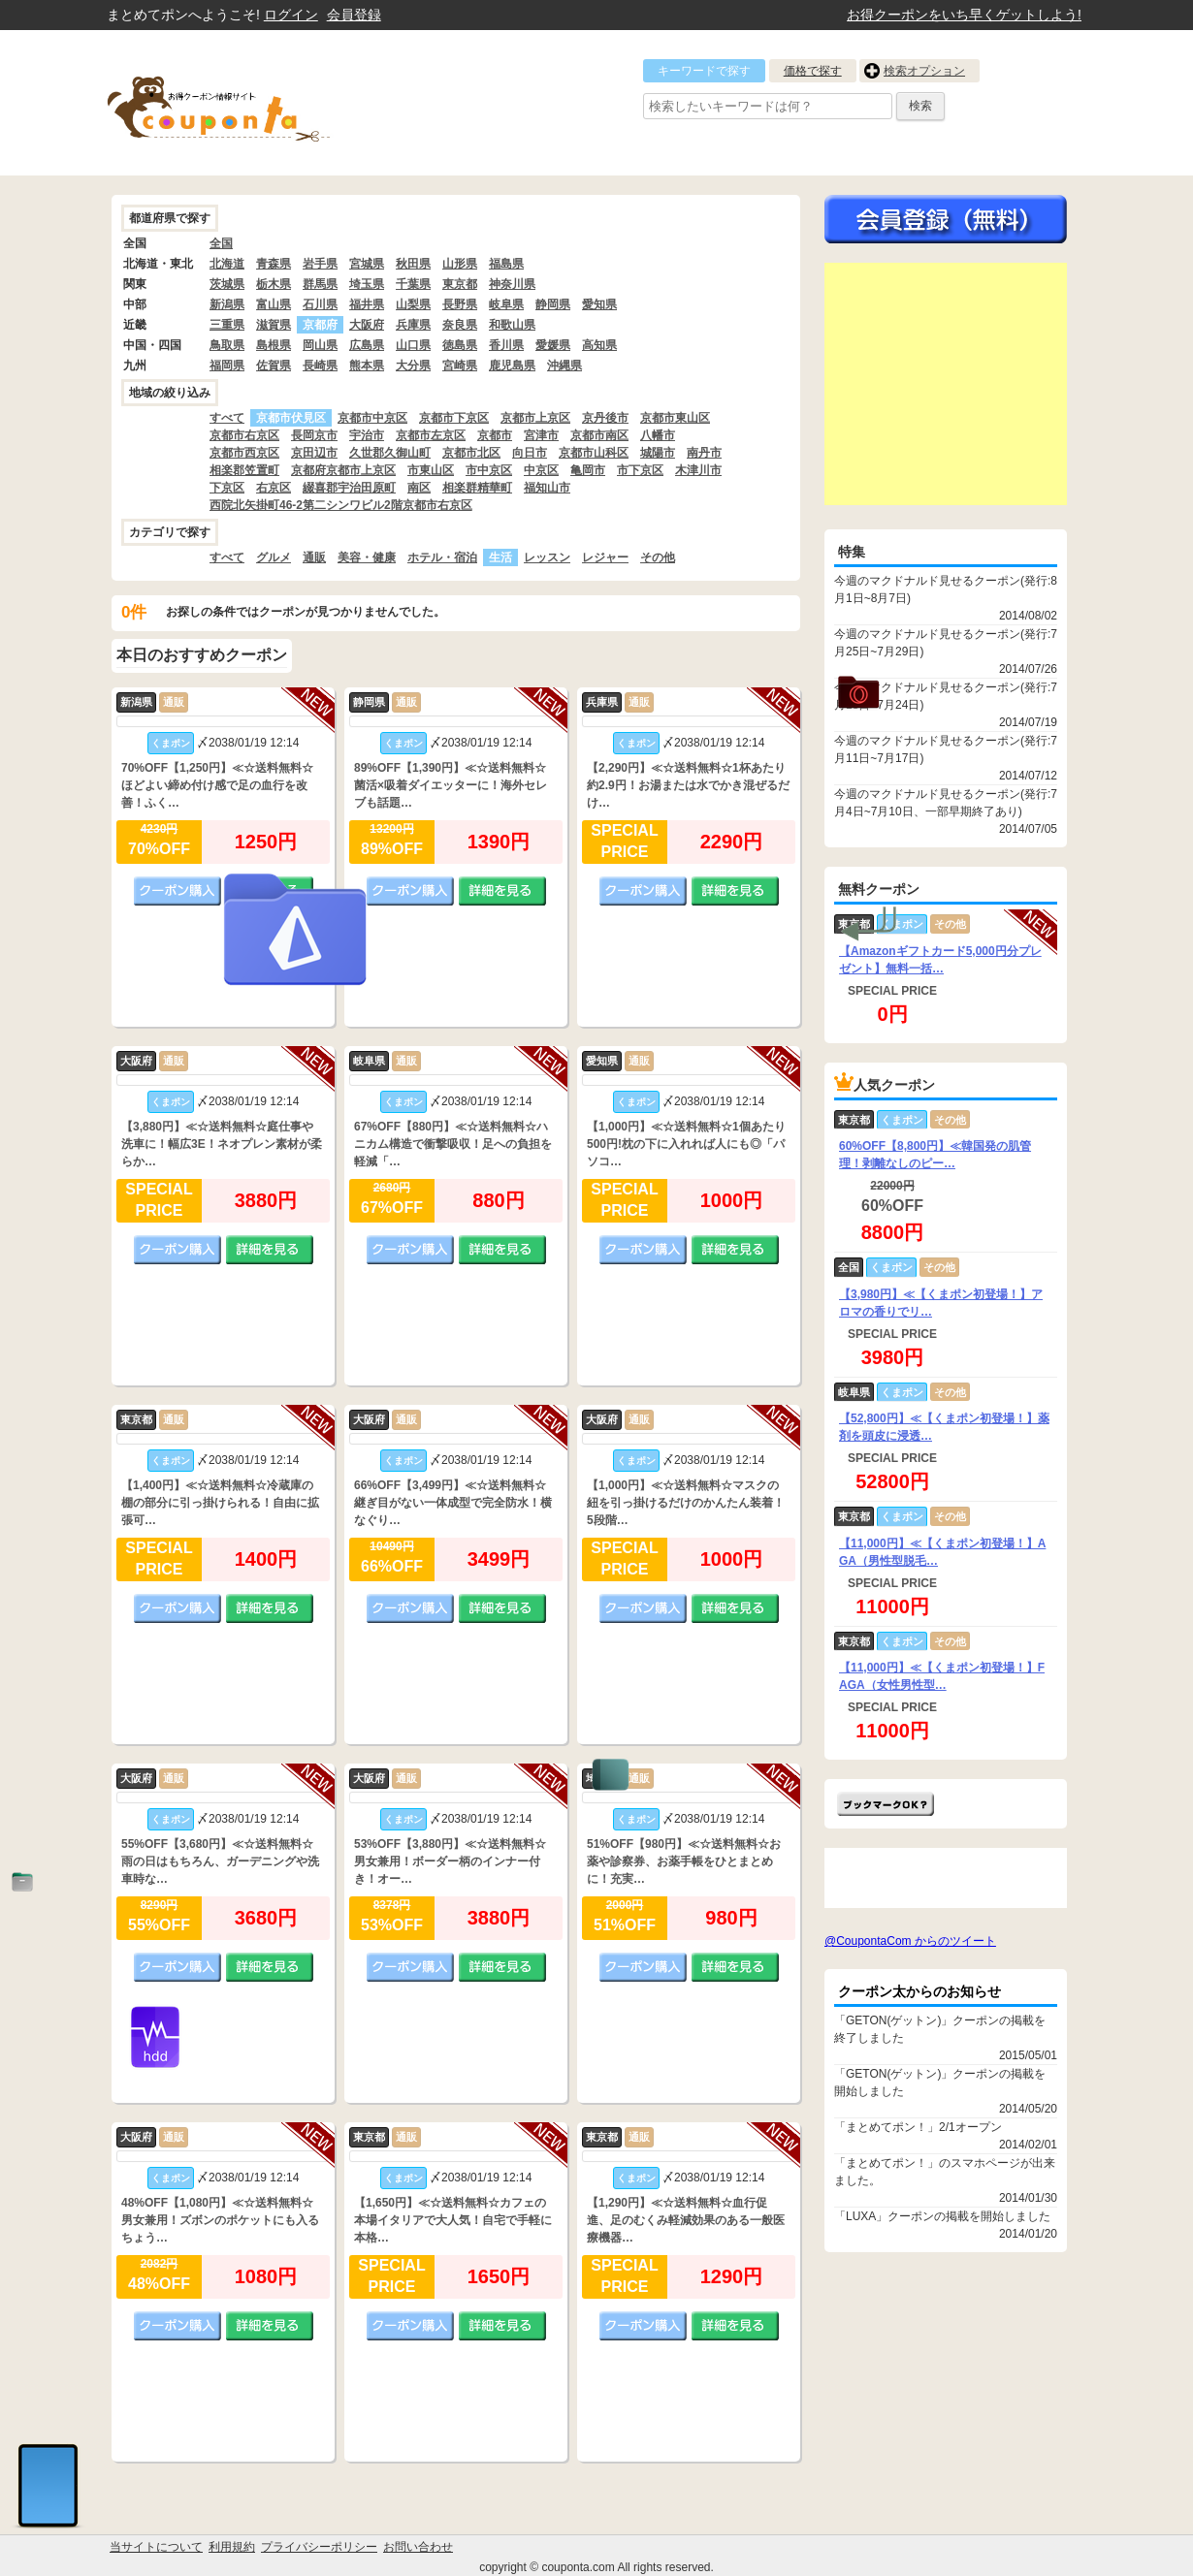 Image resolution: width=1193 pixels, height=2576 pixels. Describe the element at coordinates (48, 2486) in the screenshot. I see `iPad device icon` at that location.